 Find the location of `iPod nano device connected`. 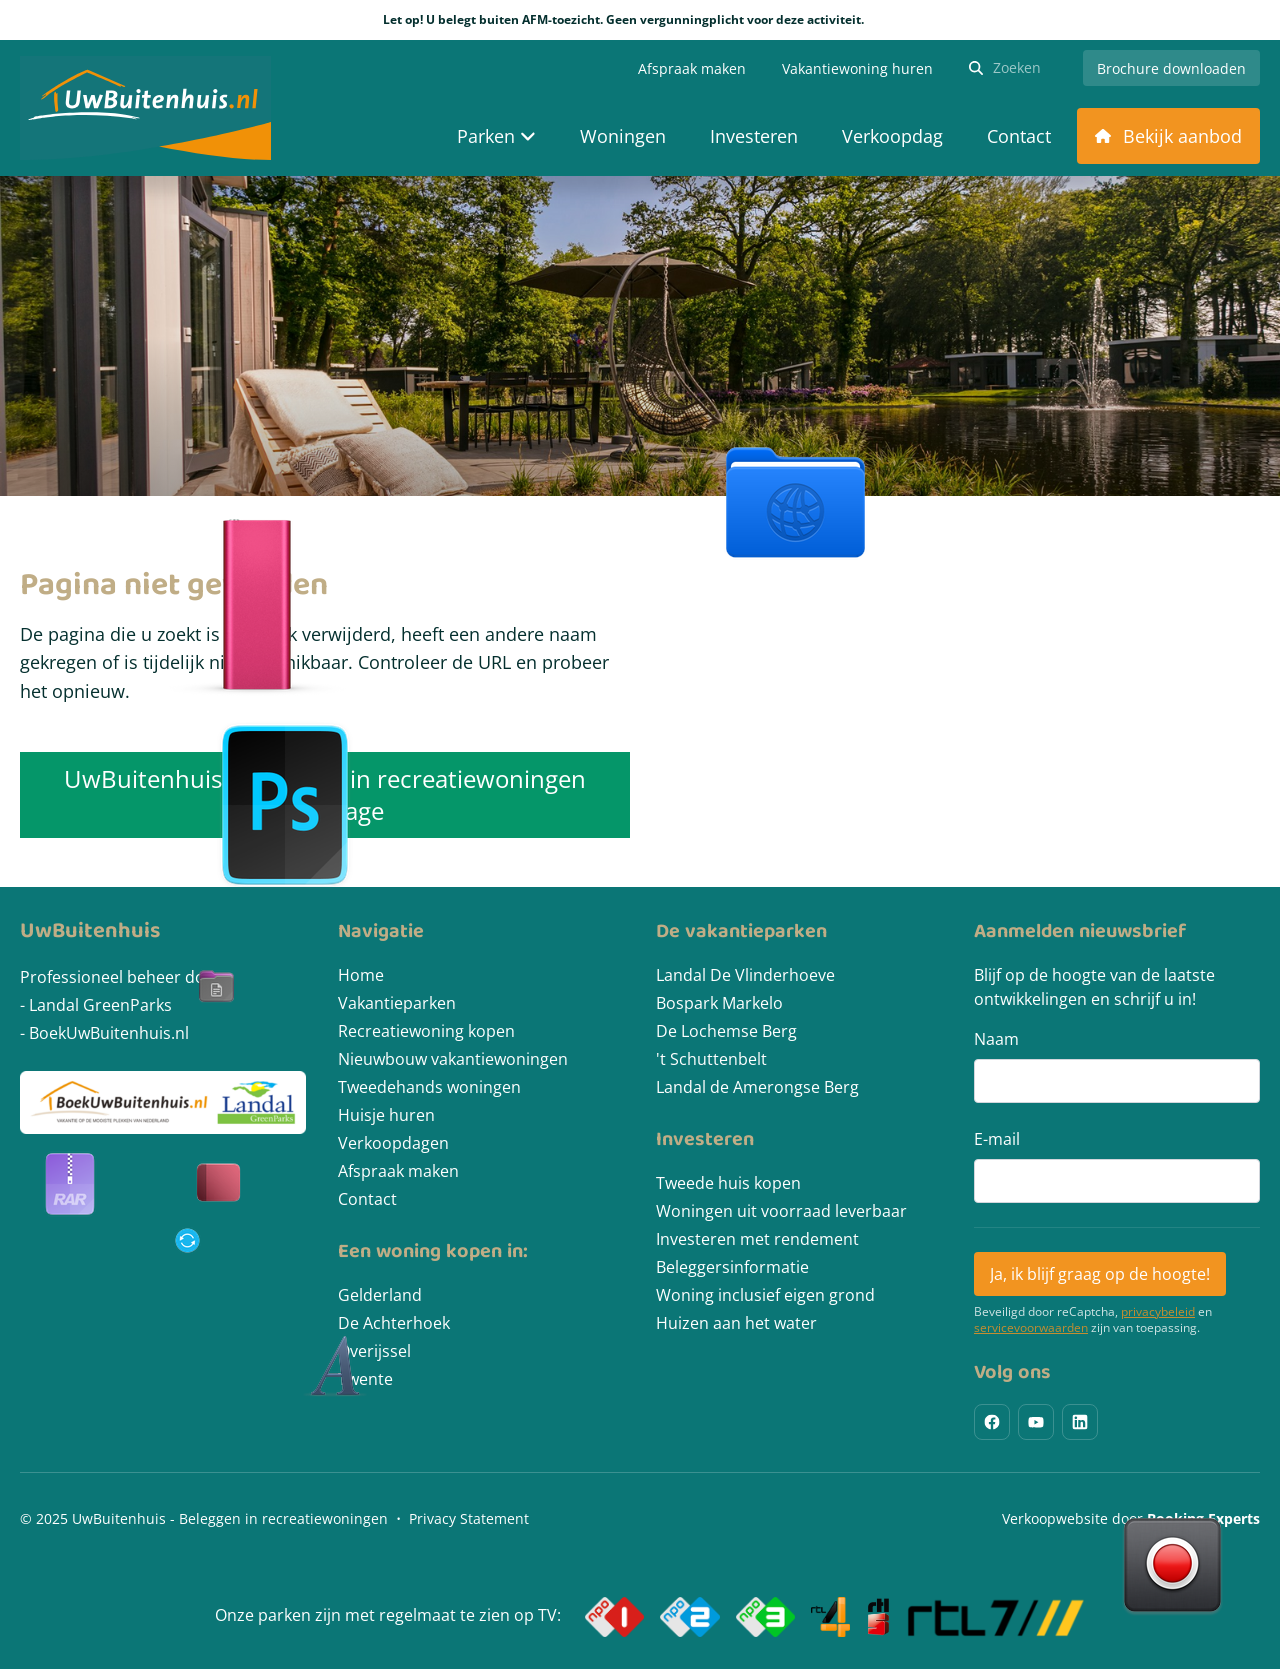

iPod nano device connected is located at coordinates (257, 608).